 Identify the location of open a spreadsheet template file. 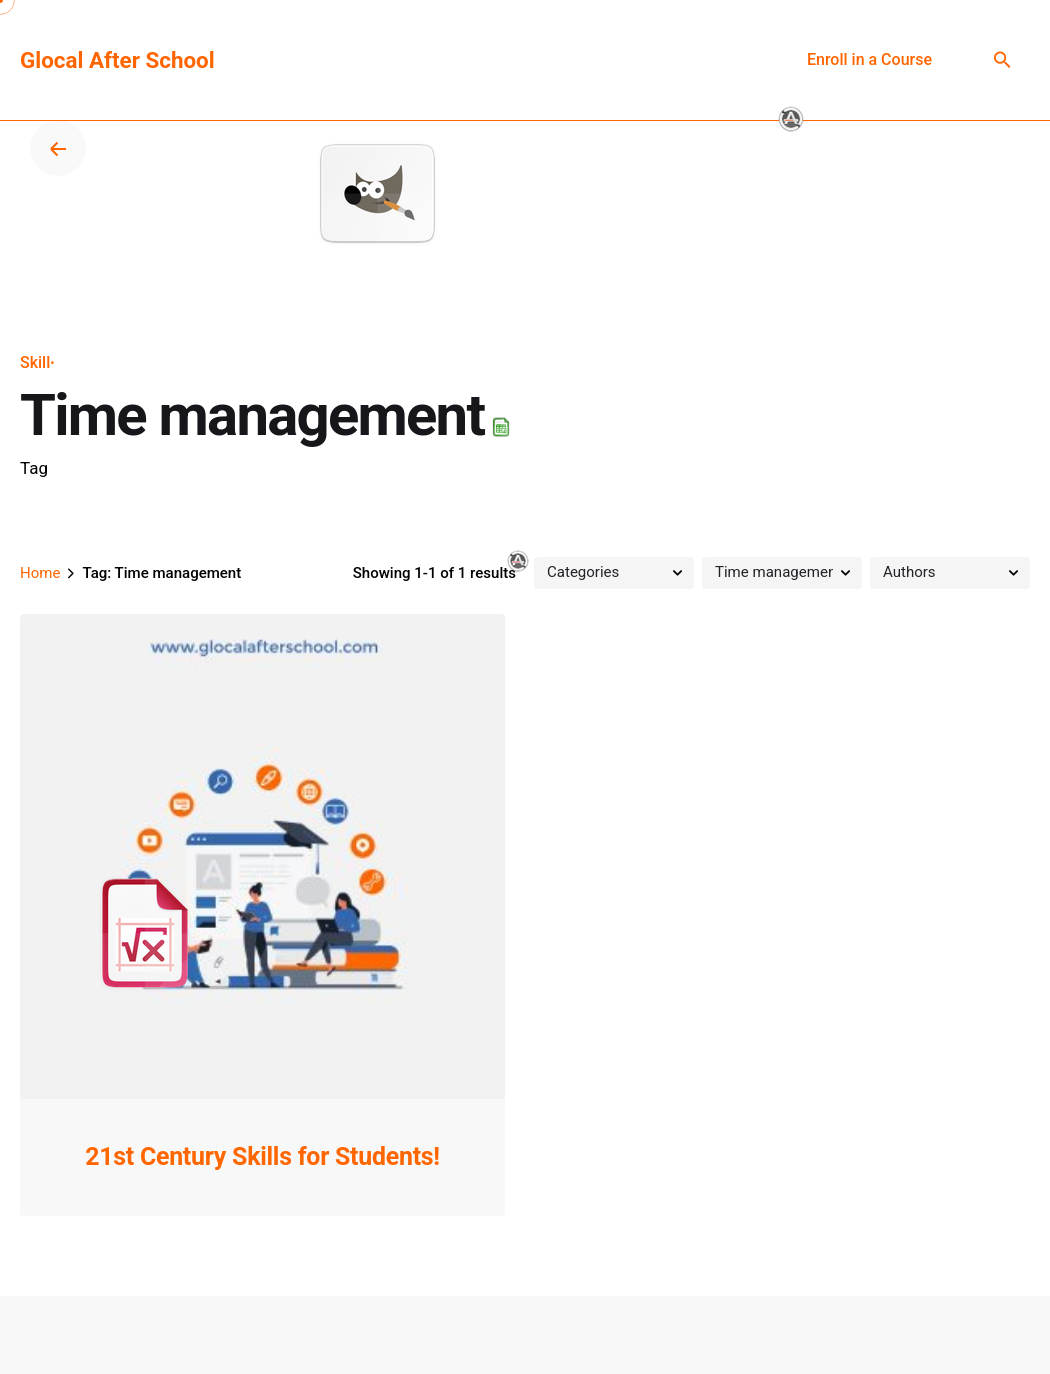
(501, 427).